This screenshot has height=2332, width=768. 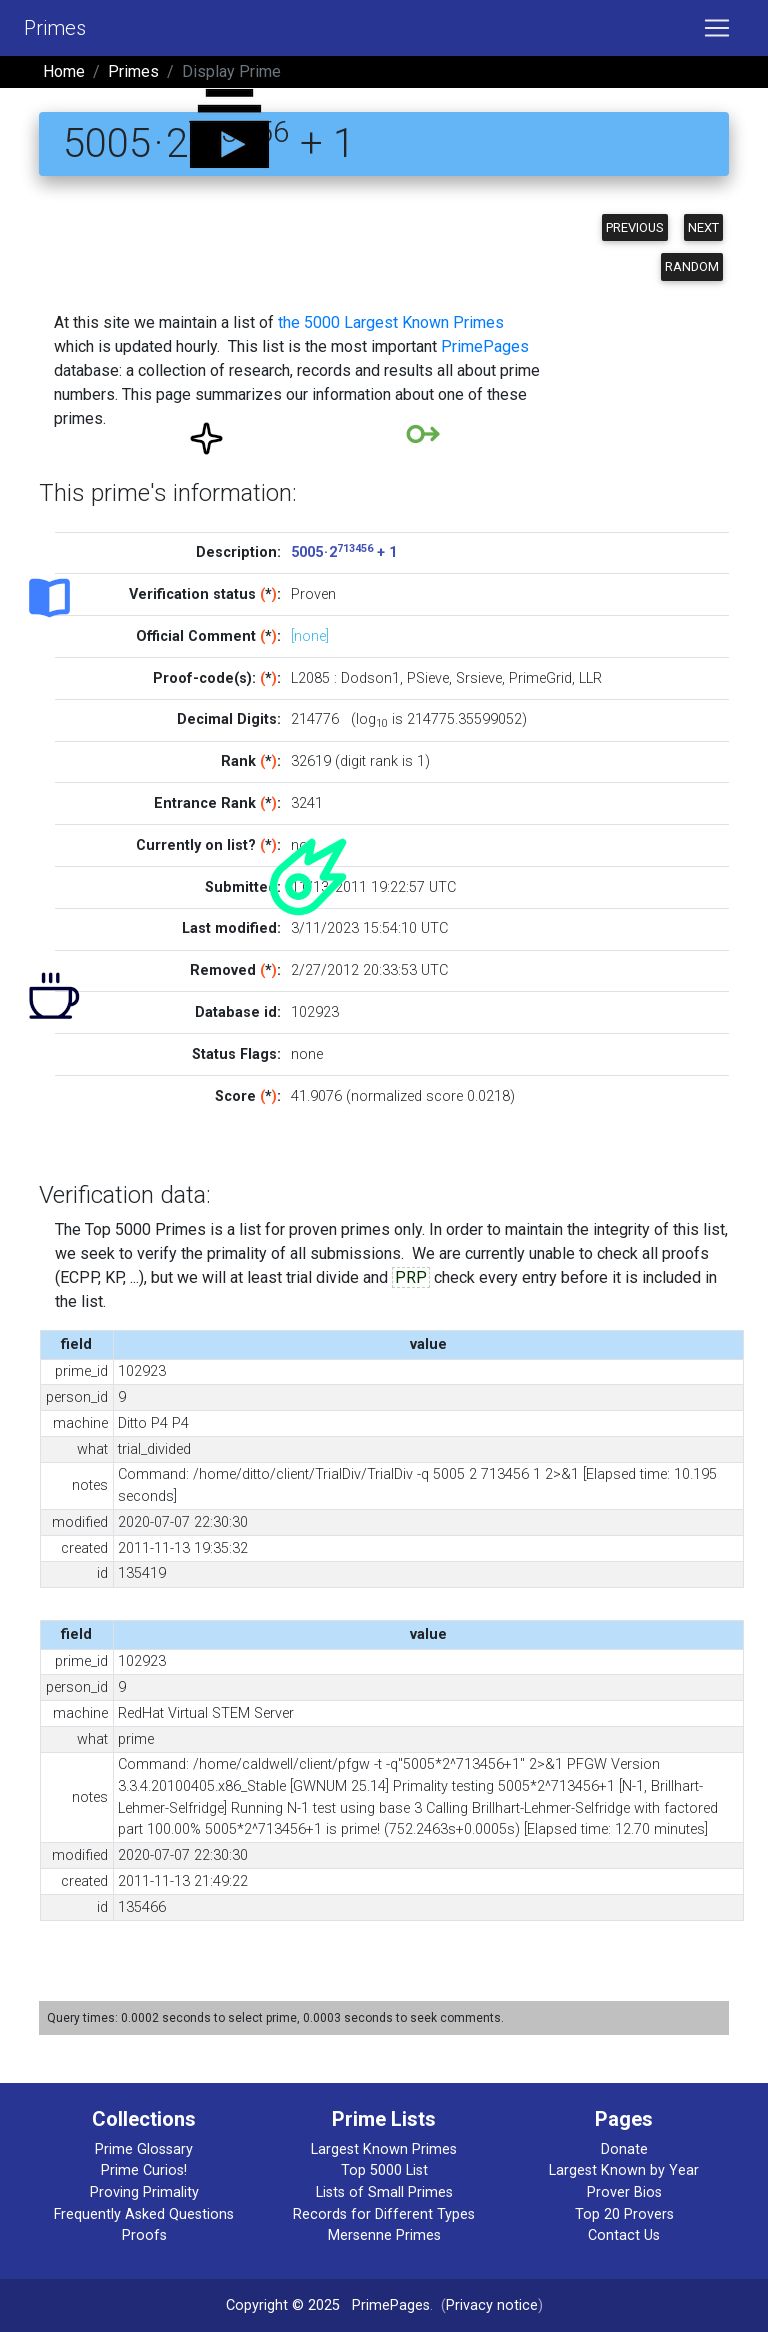 What do you see at coordinates (52, 997) in the screenshot?
I see `find nearby coffee shops` at bounding box center [52, 997].